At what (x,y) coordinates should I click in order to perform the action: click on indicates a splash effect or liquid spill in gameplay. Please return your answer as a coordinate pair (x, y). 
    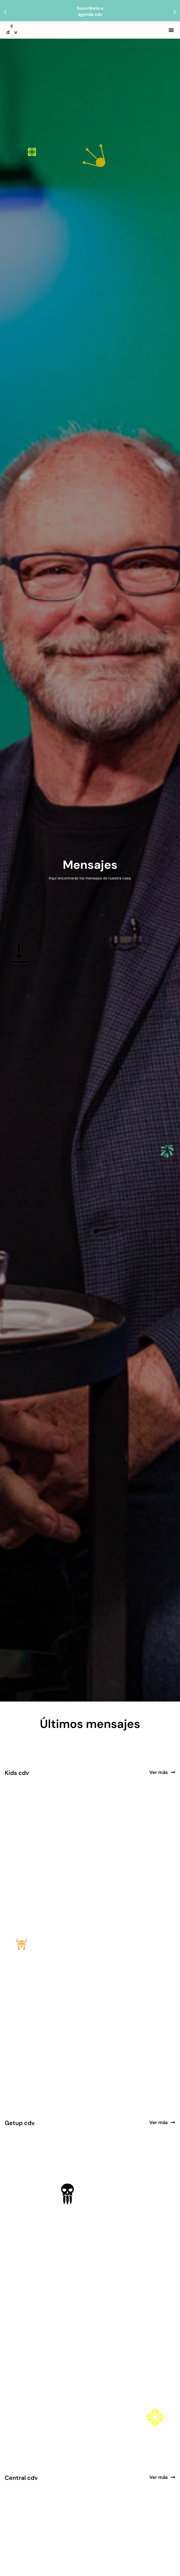
    Looking at the image, I should click on (167, 1151).